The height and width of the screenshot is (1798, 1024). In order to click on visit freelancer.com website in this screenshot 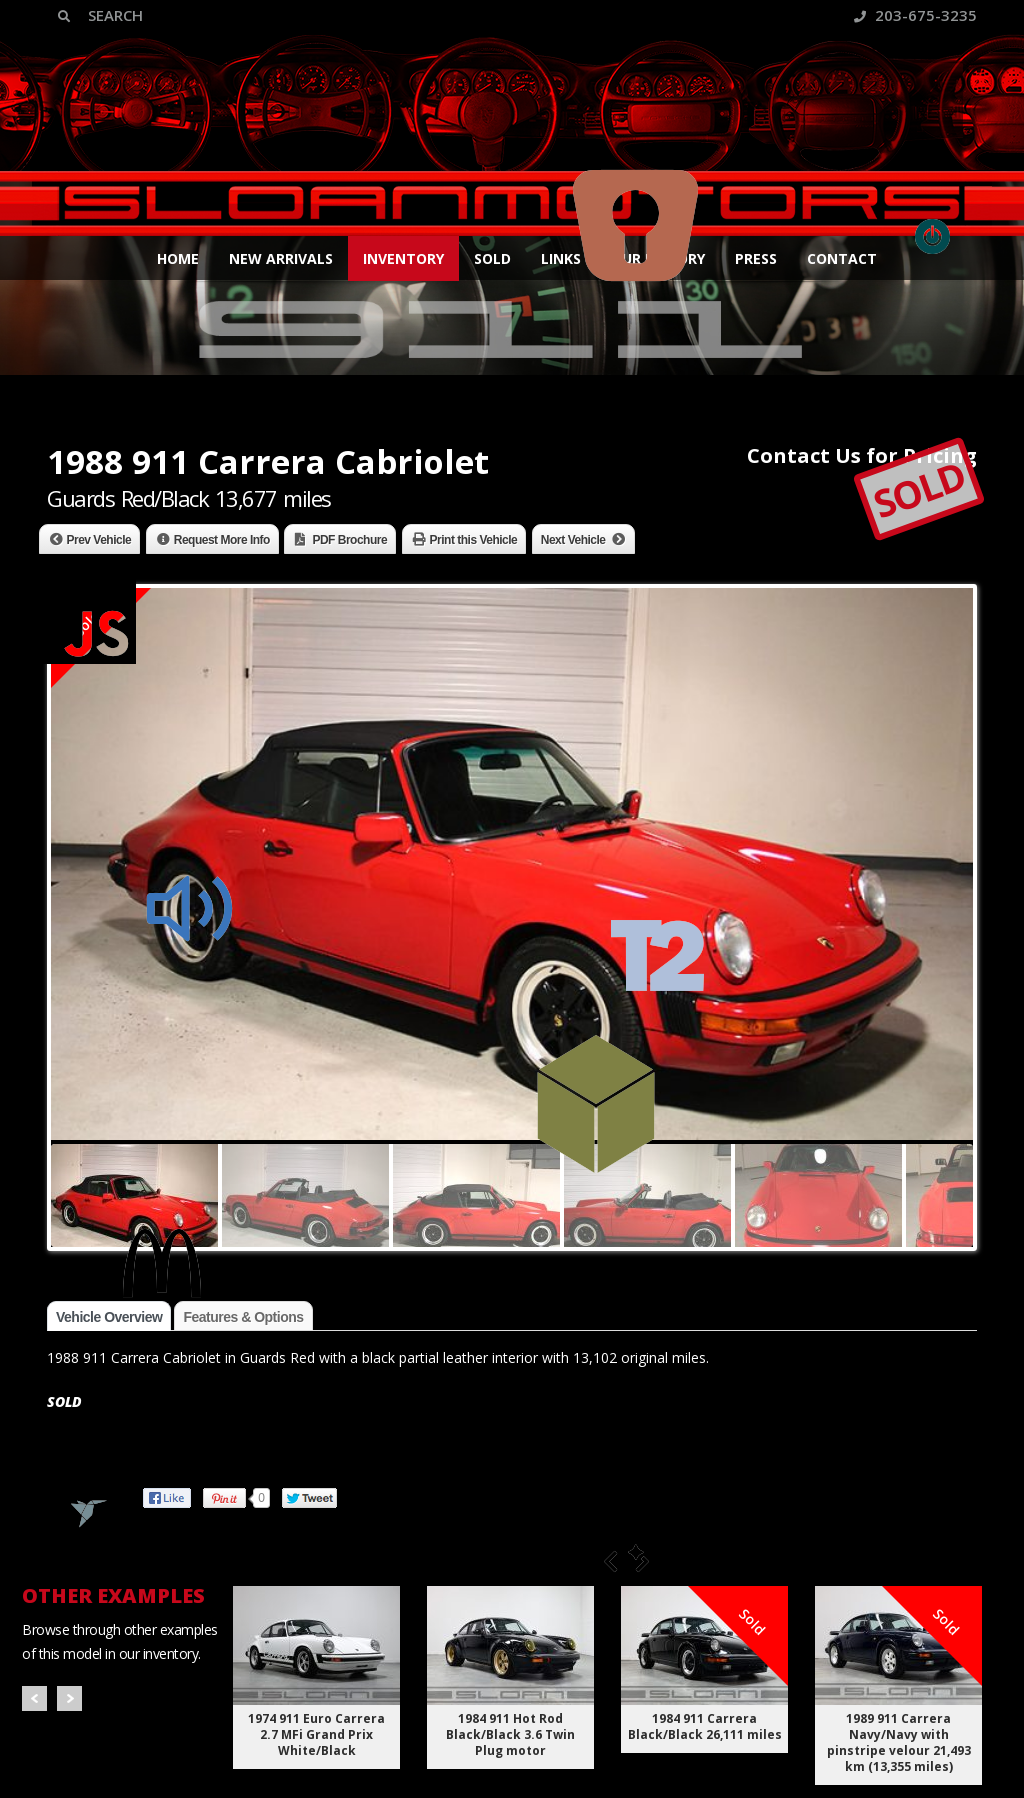, I will do `click(89, 1514)`.